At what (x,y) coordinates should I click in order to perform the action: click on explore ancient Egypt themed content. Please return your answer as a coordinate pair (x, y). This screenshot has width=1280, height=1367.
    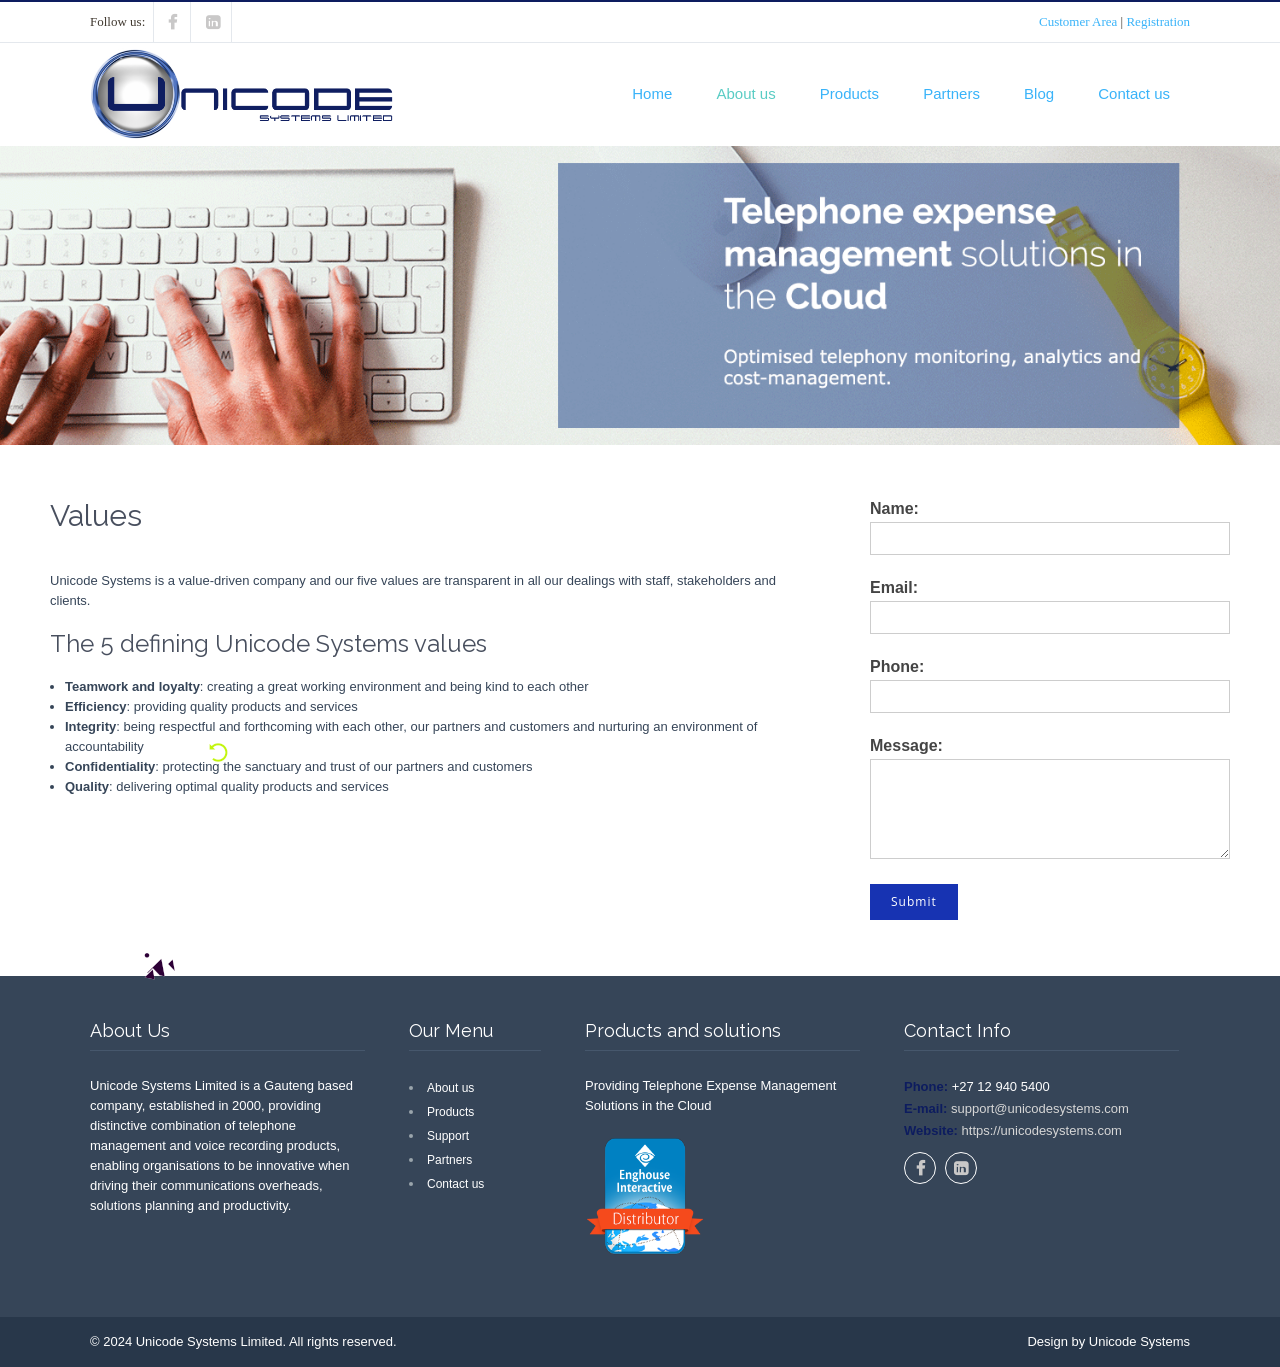
    Looking at the image, I should click on (160, 968).